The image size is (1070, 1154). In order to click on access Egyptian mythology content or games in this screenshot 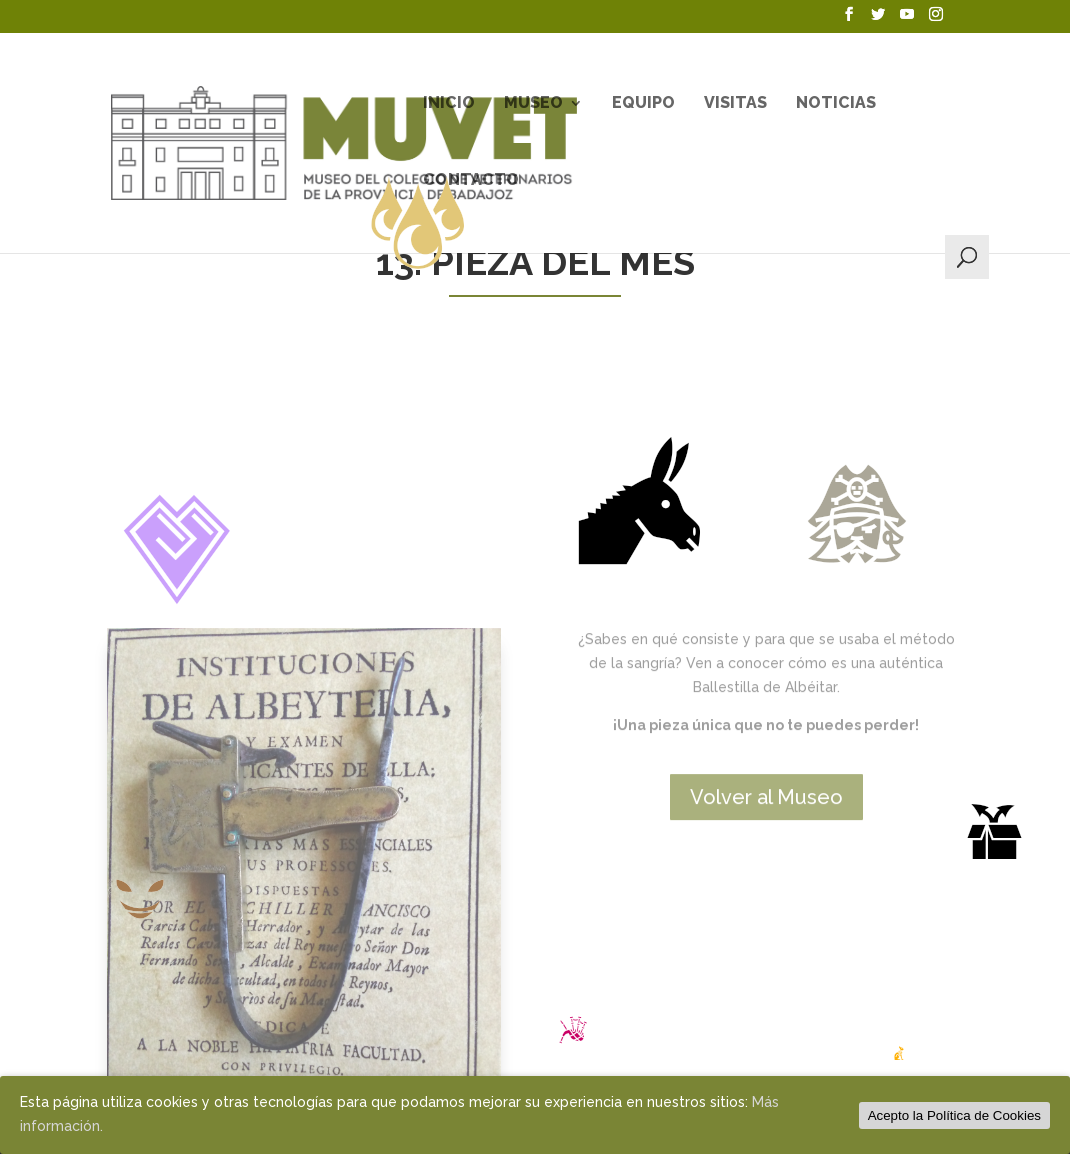, I will do `click(899, 1053)`.